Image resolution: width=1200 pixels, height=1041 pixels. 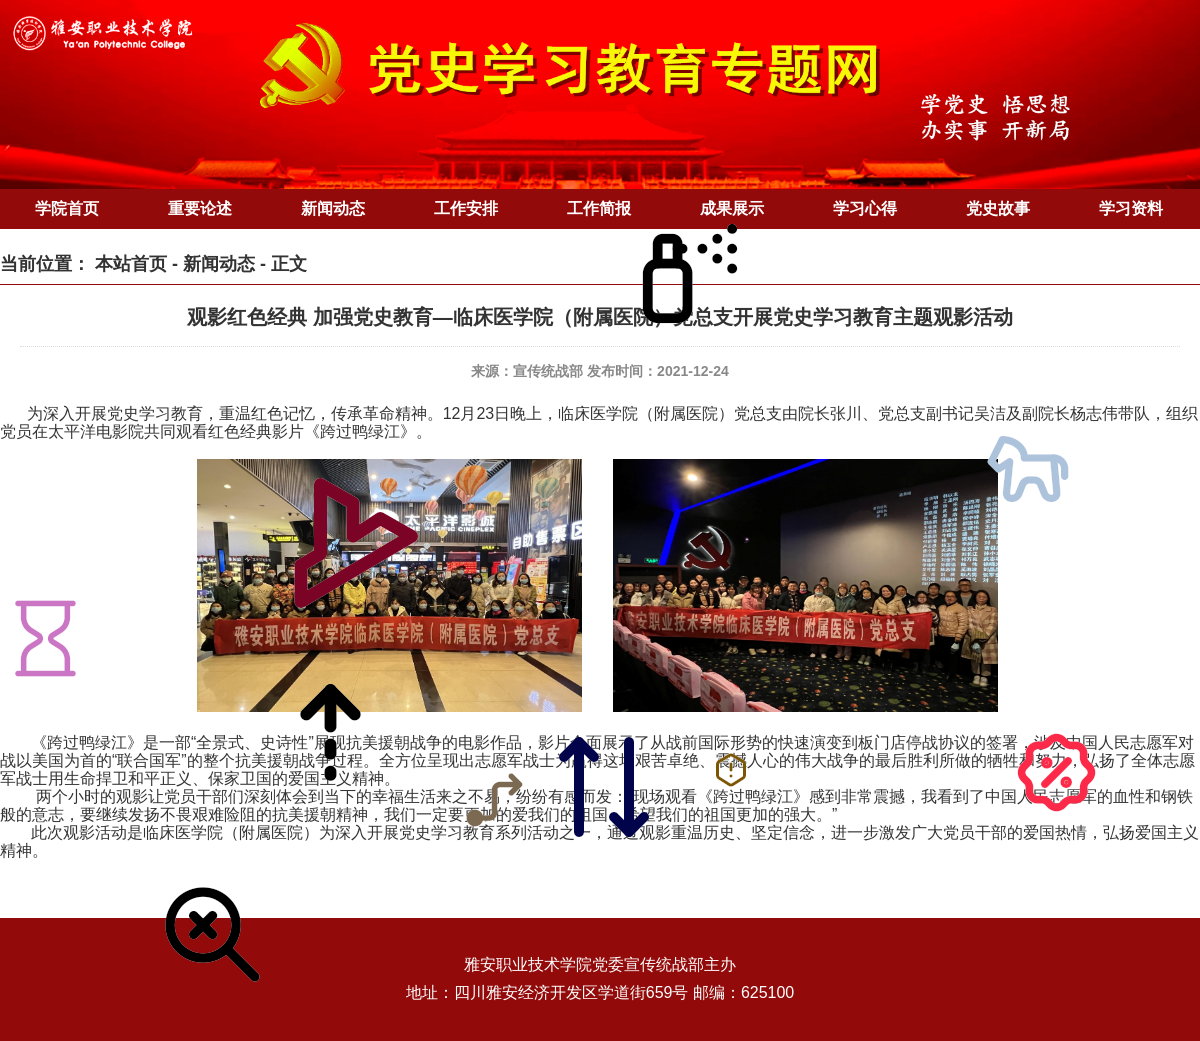 What do you see at coordinates (45, 638) in the screenshot?
I see `indicates a process is in progress or loading` at bounding box center [45, 638].